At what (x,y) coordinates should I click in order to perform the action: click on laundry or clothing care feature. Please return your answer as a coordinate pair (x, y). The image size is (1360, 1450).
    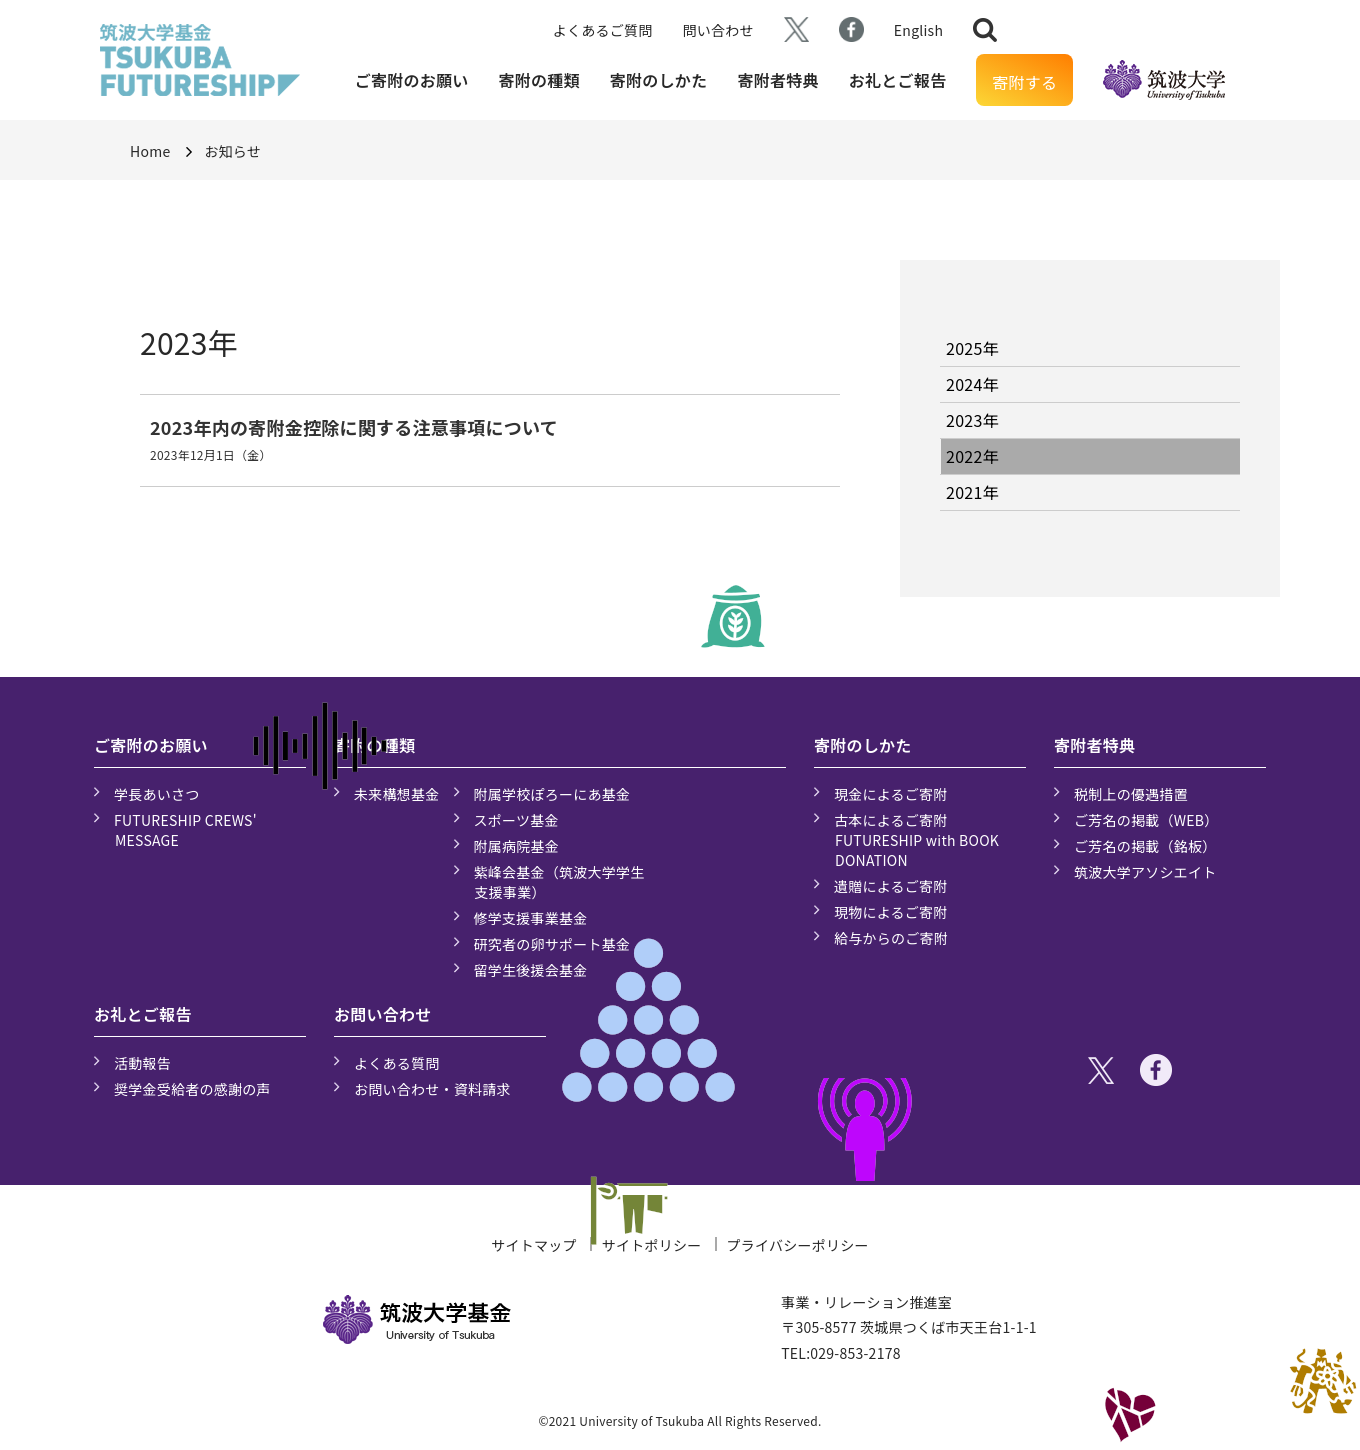
    Looking at the image, I should click on (629, 1207).